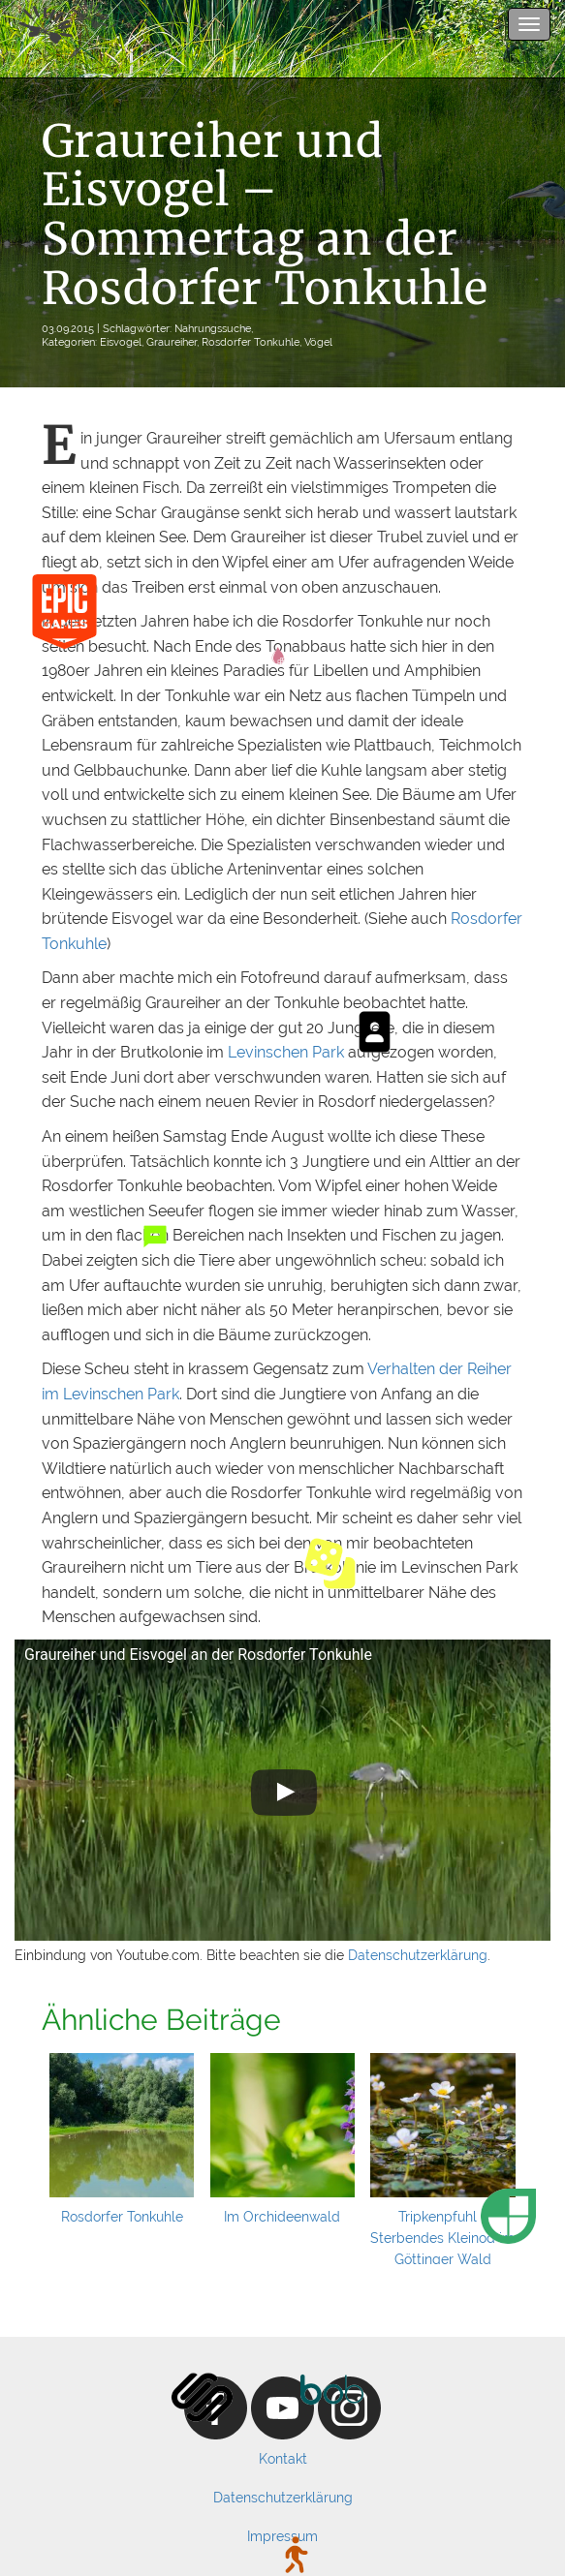 The height and width of the screenshot is (2576, 565). Describe the element at coordinates (508, 2216) in the screenshot. I see `jamstack platform or framework branding` at that location.